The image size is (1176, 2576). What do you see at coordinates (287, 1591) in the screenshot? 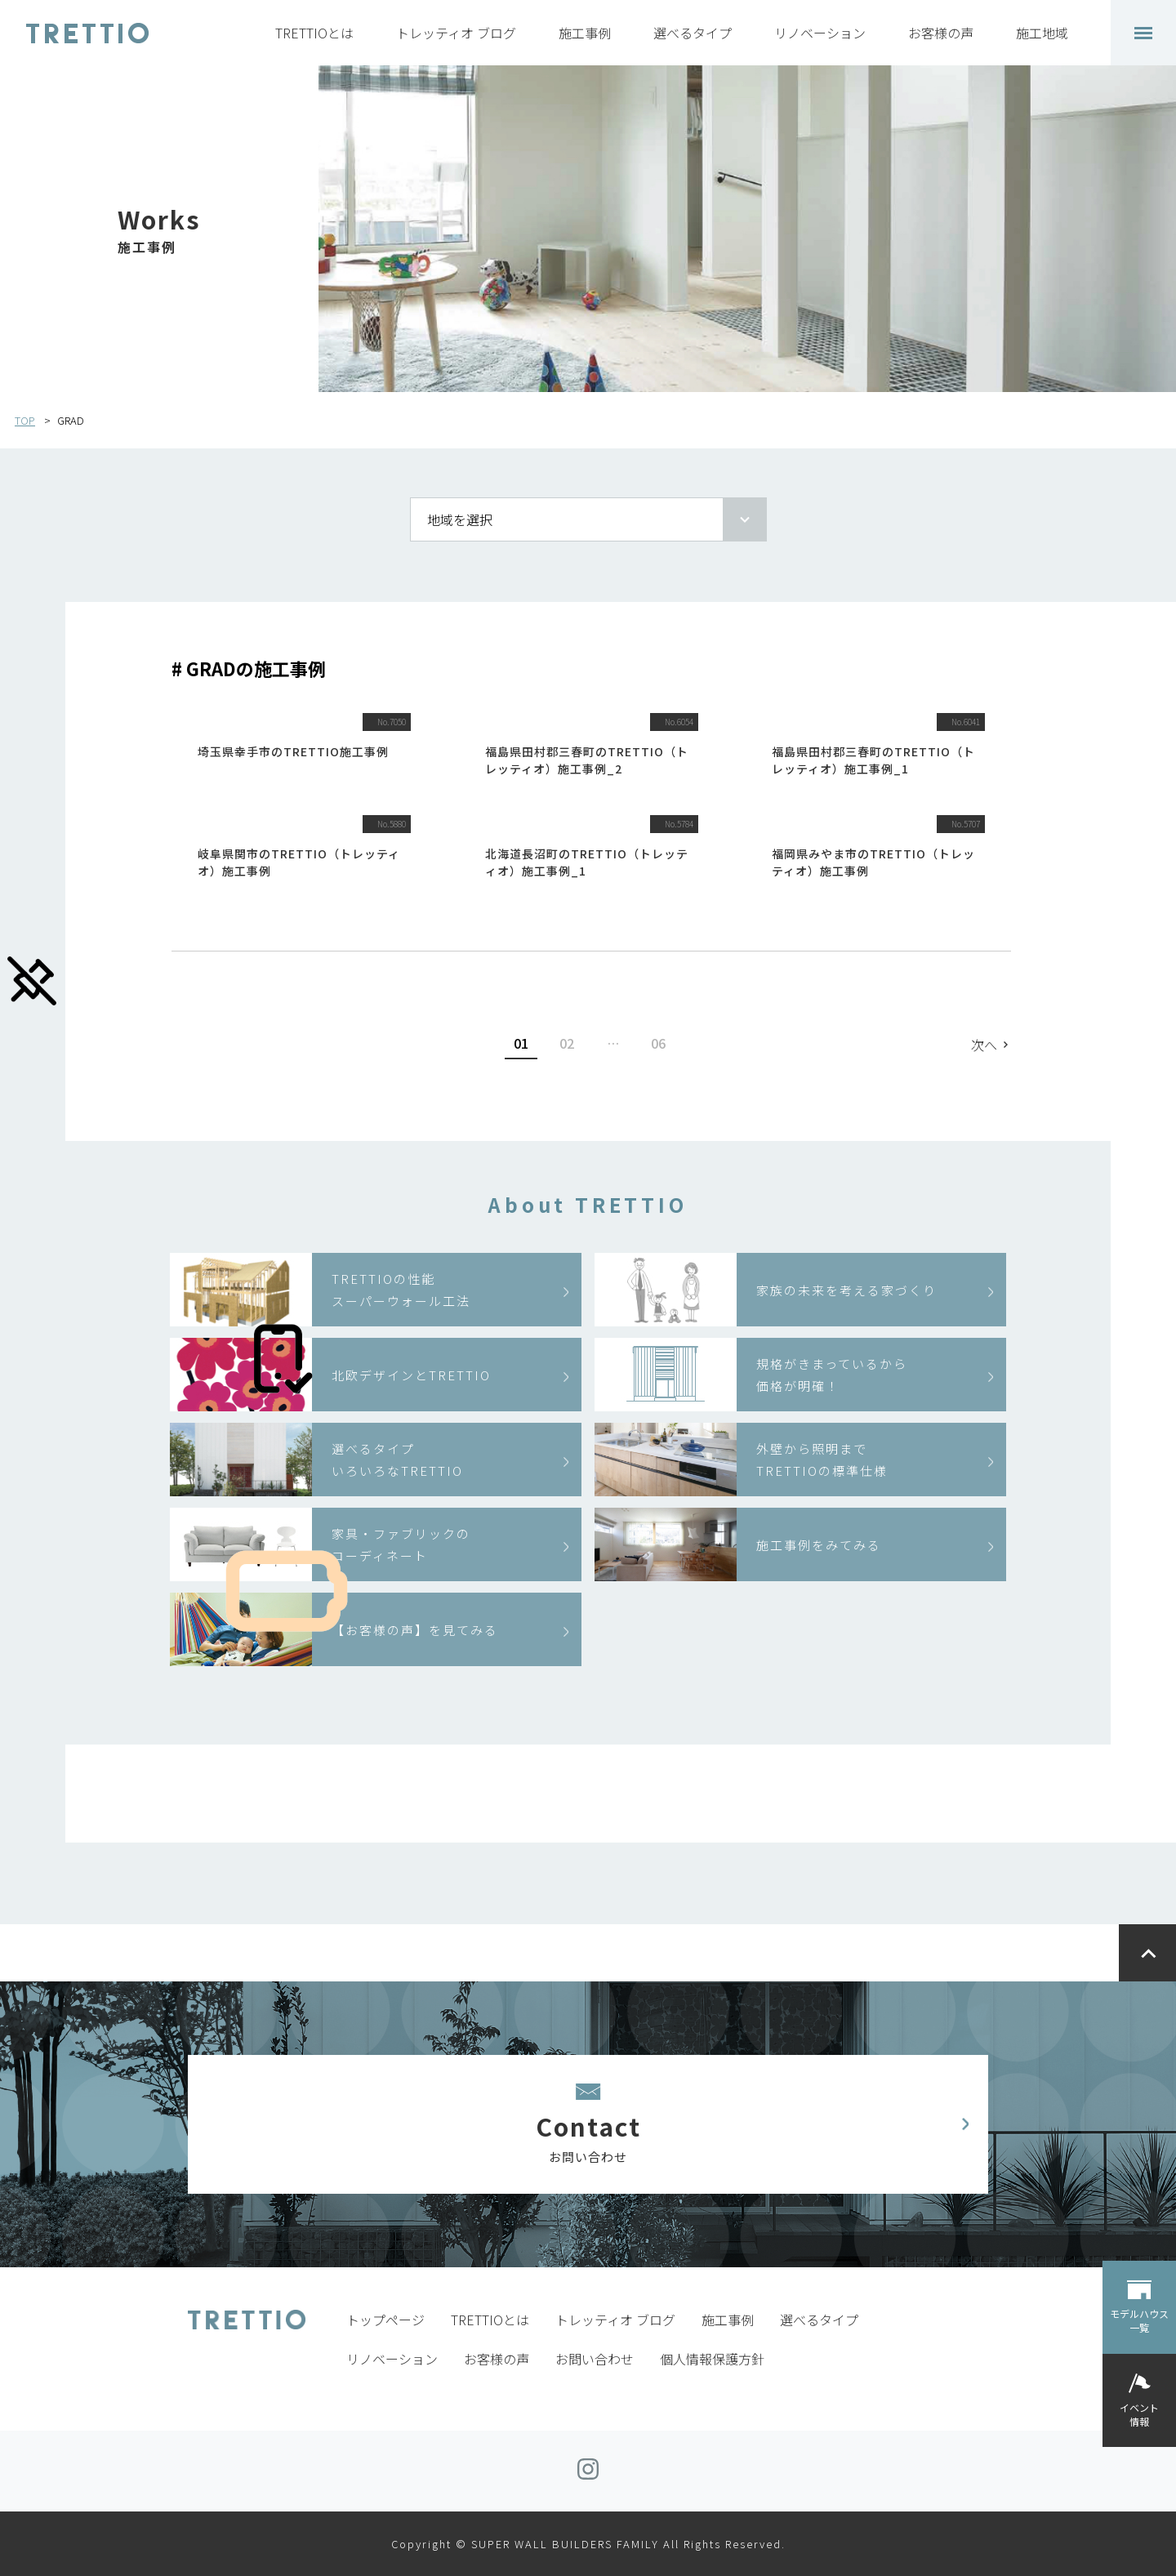
I see `indicates current battery level` at bounding box center [287, 1591].